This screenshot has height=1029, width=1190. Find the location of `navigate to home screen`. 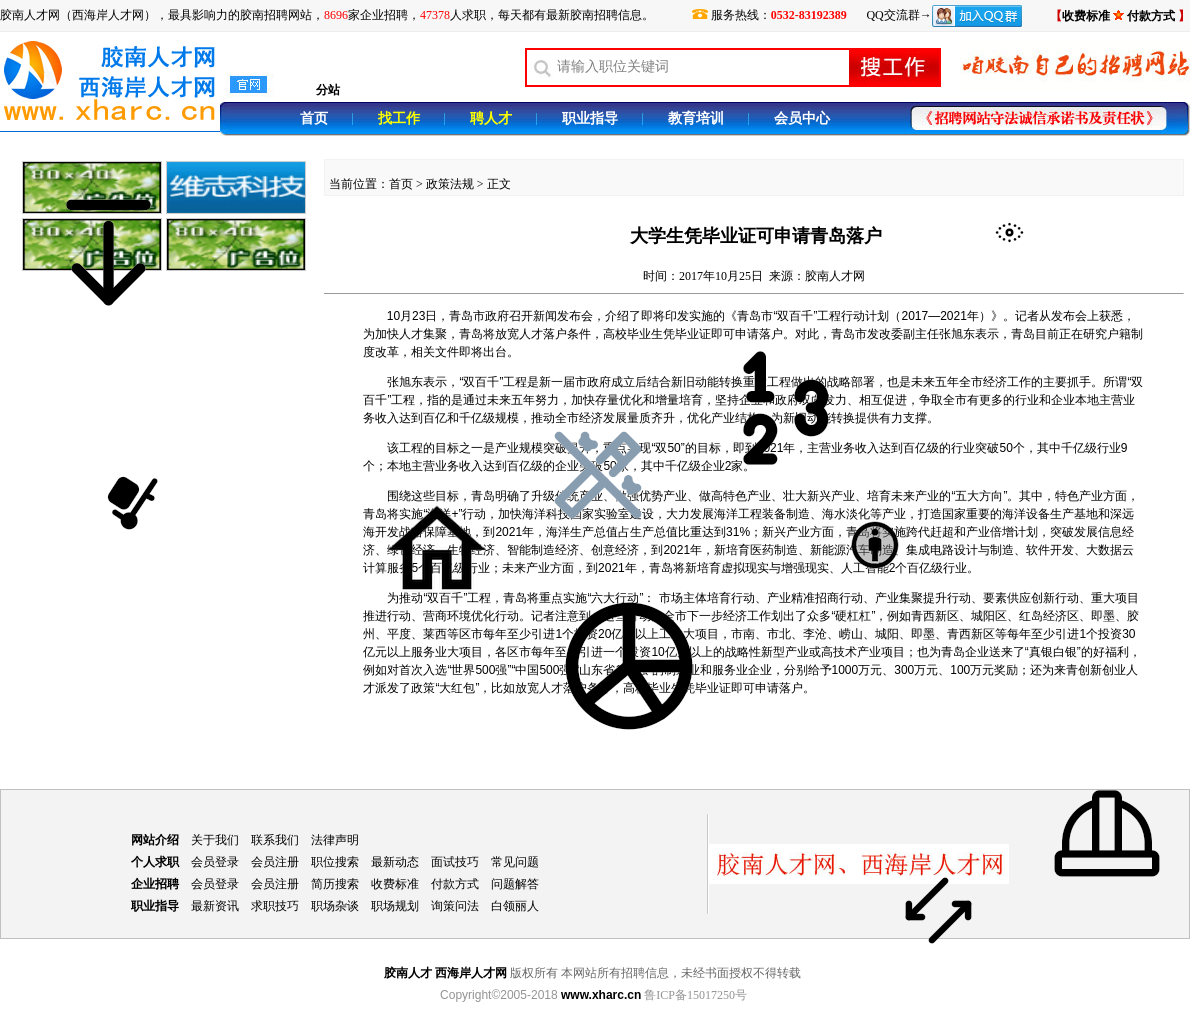

navigate to home screen is located at coordinates (437, 550).